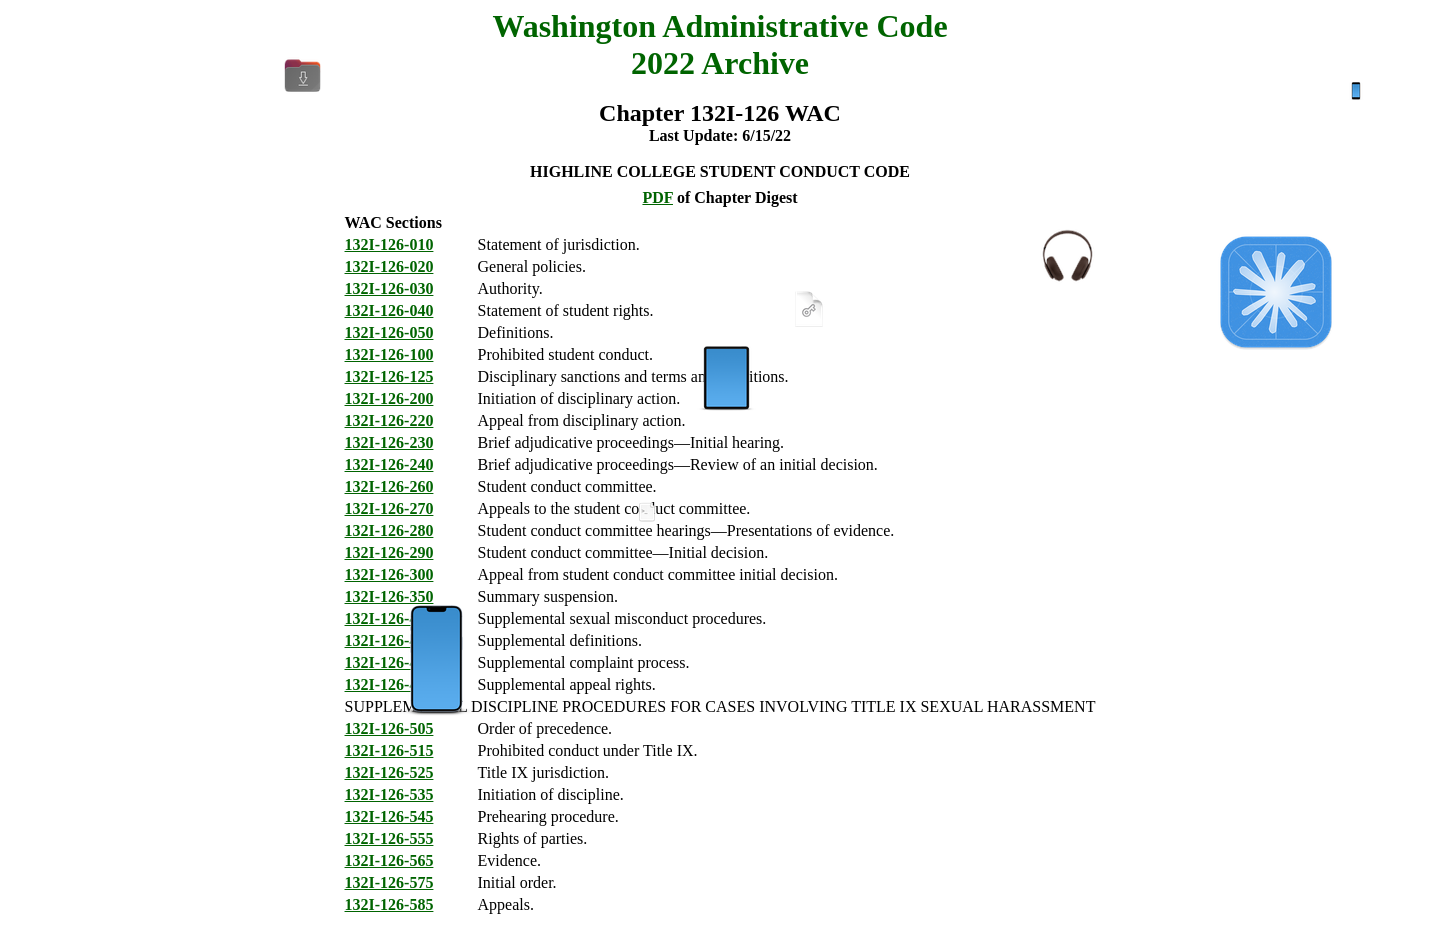 The width and height of the screenshot is (1440, 925). I want to click on open your downloads folder, so click(302, 75).